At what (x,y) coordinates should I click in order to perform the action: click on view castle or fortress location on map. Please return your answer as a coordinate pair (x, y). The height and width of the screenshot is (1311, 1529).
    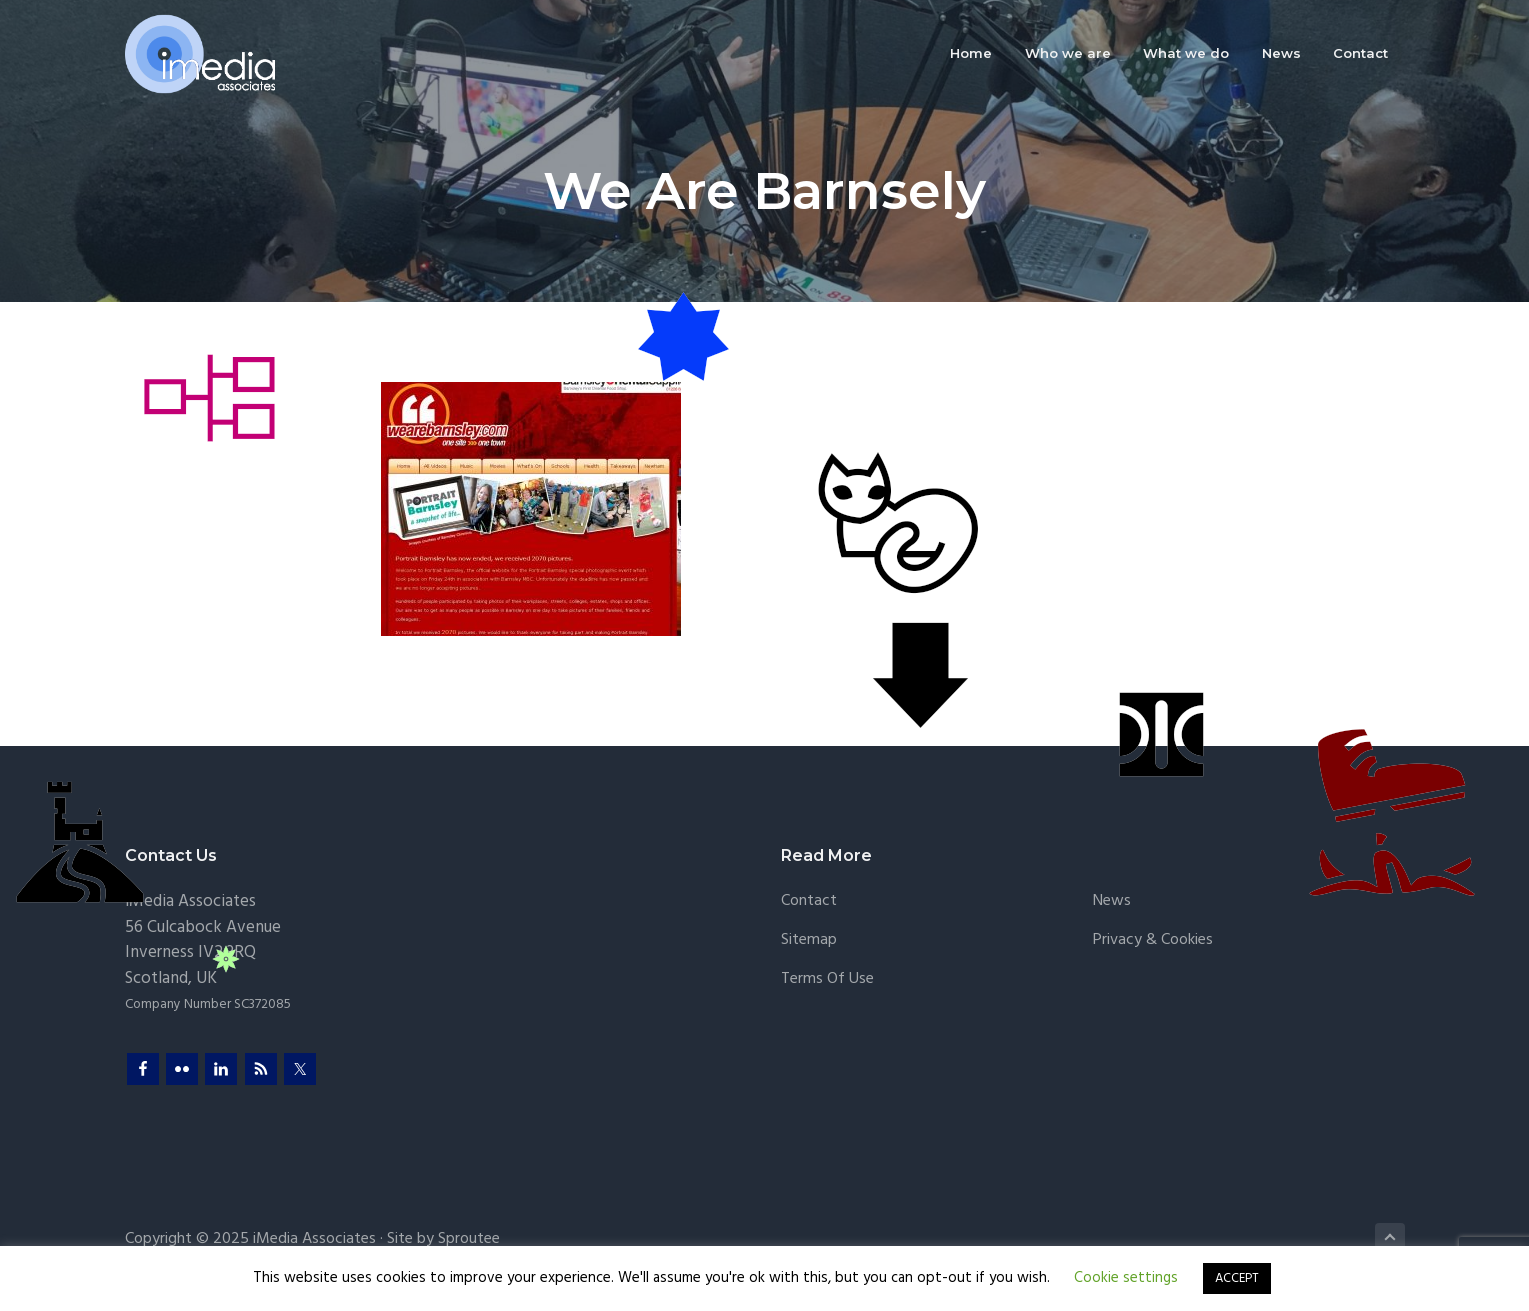
    Looking at the image, I should click on (80, 839).